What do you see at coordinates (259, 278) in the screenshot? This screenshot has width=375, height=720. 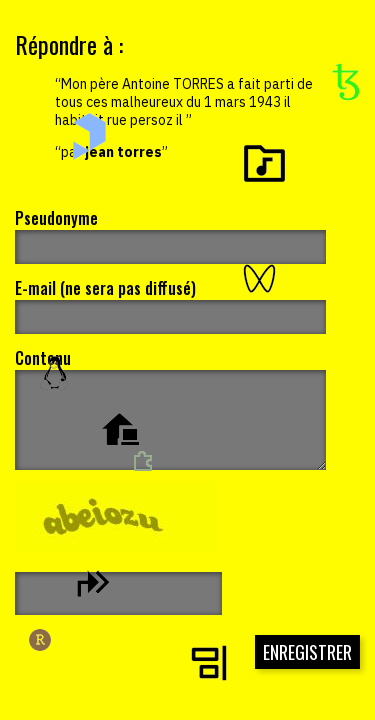 I see `open wechat channels` at bounding box center [259, 278].